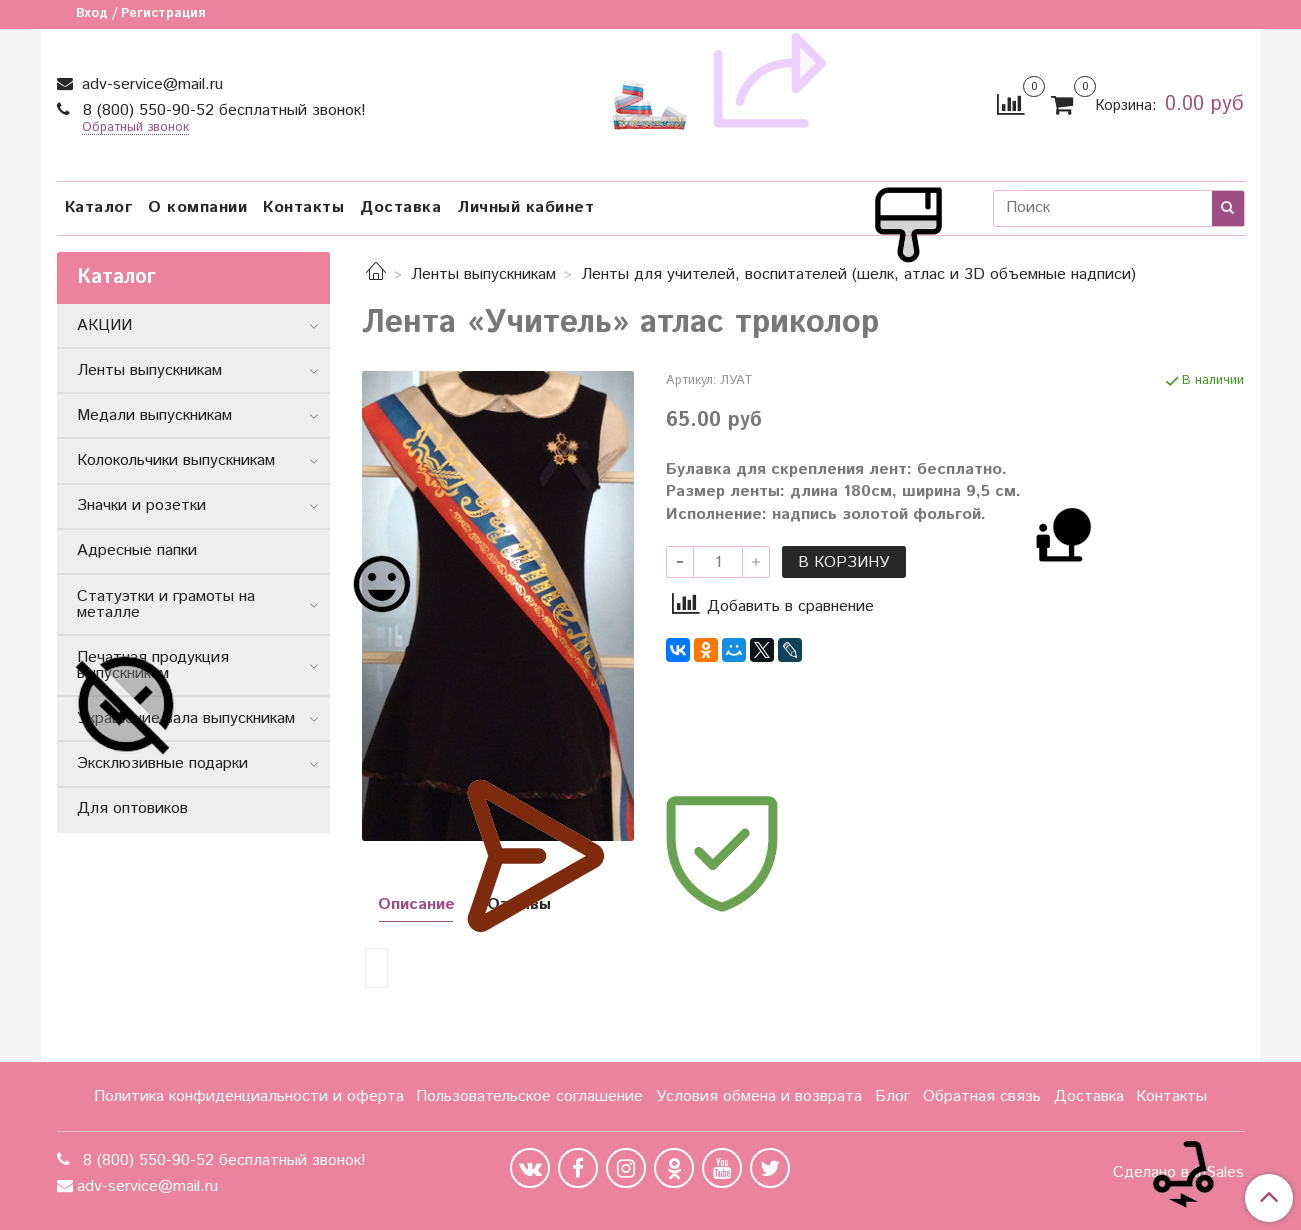  Describe the element at coordinates (908, 223) in the screenshot. I see `access painting or drawing tools` at that location.